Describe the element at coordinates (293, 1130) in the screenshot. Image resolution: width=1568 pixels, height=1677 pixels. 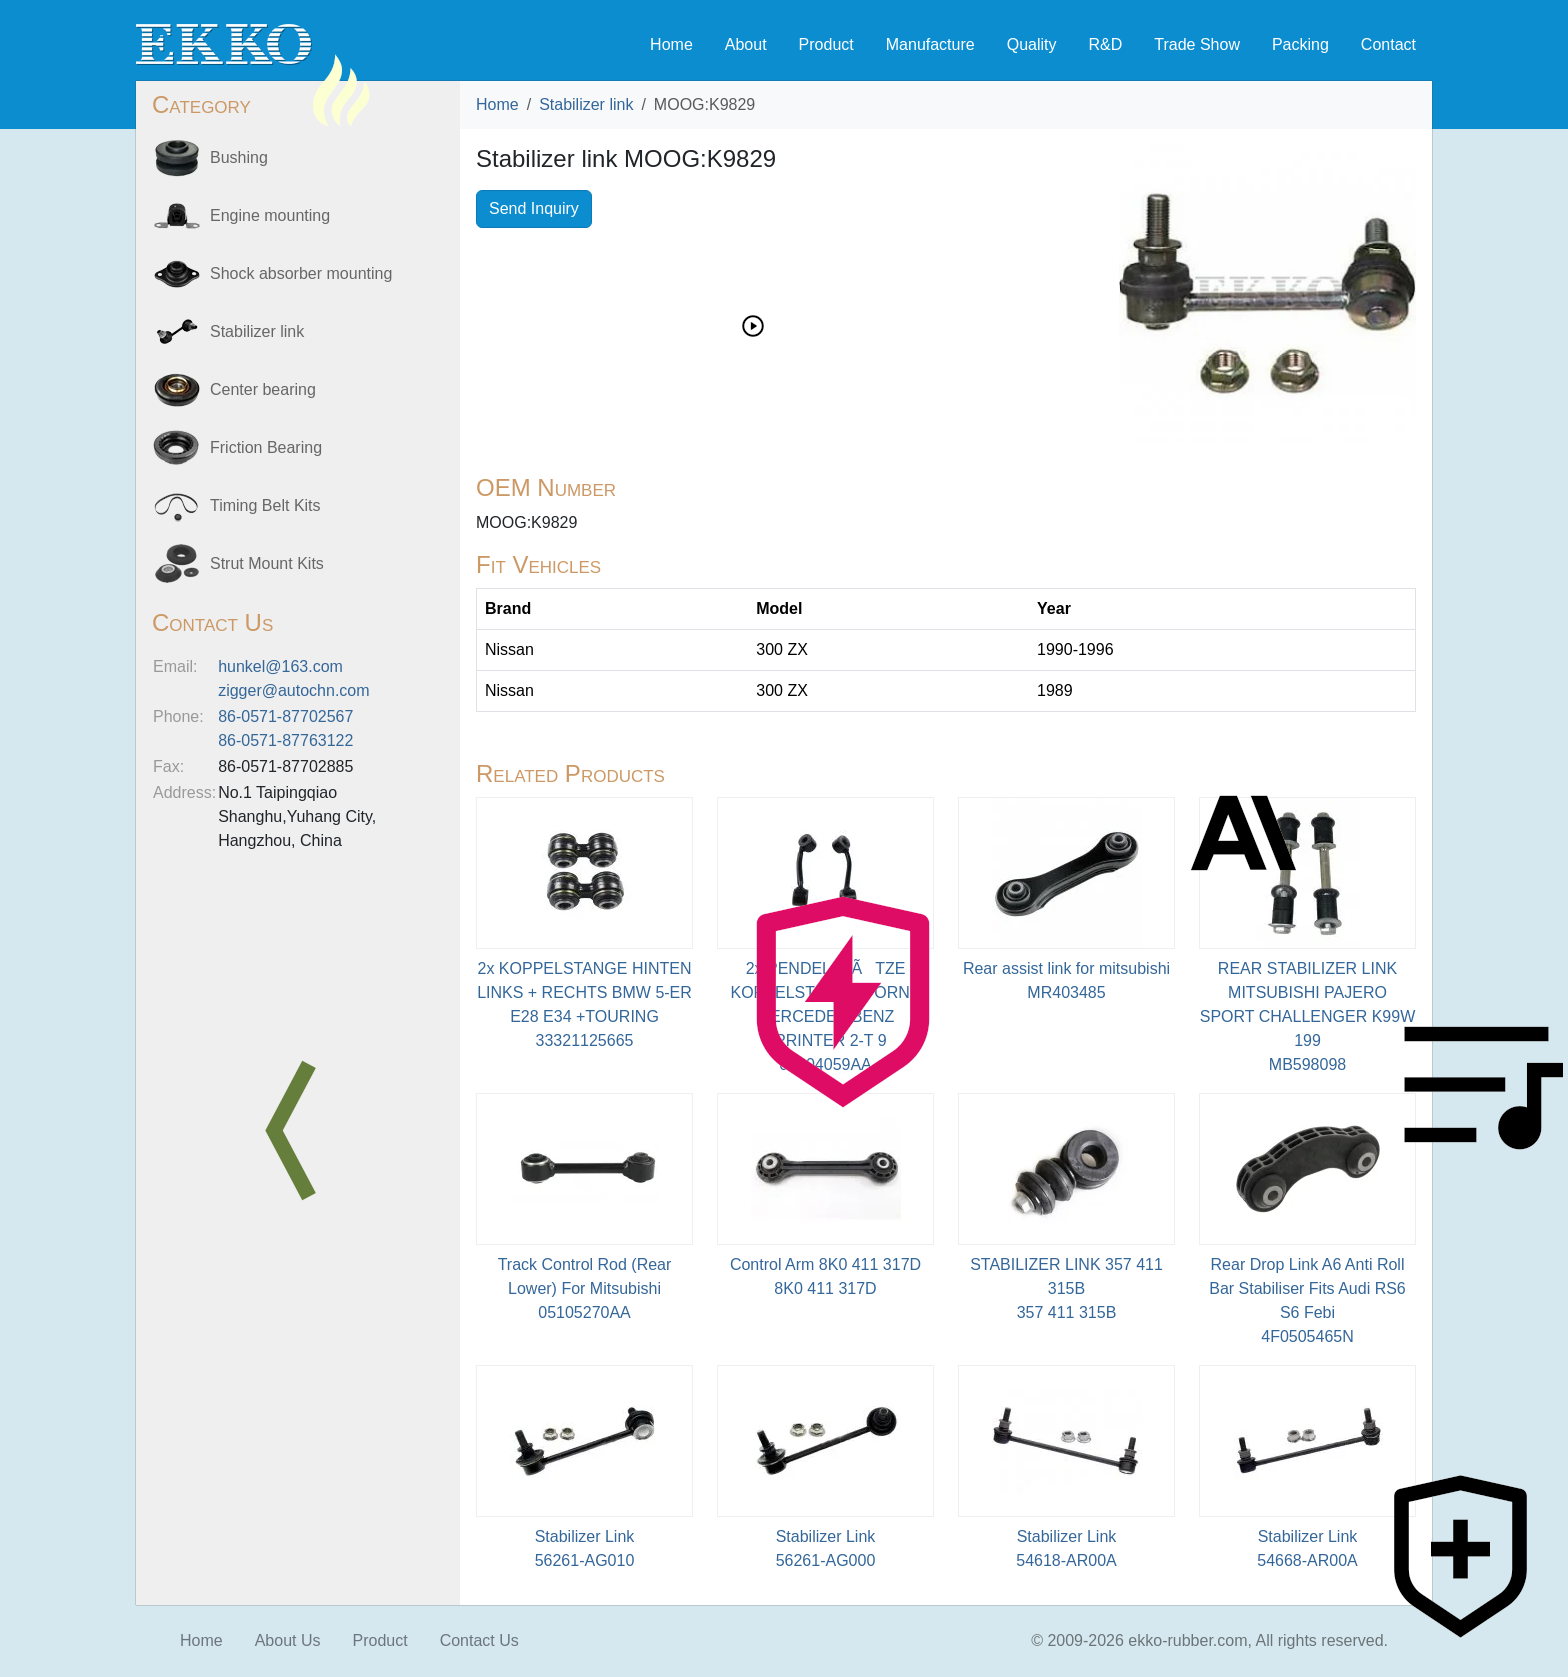
I see `go back to the previous screen` at that location.